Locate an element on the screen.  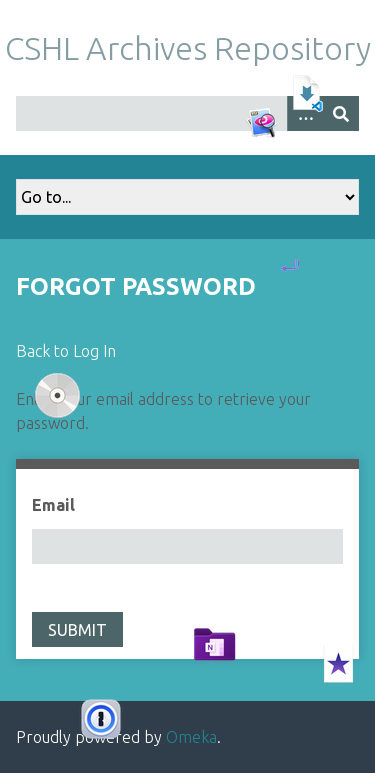
test or preview quick look functionality is located at coordinates (262, 123).